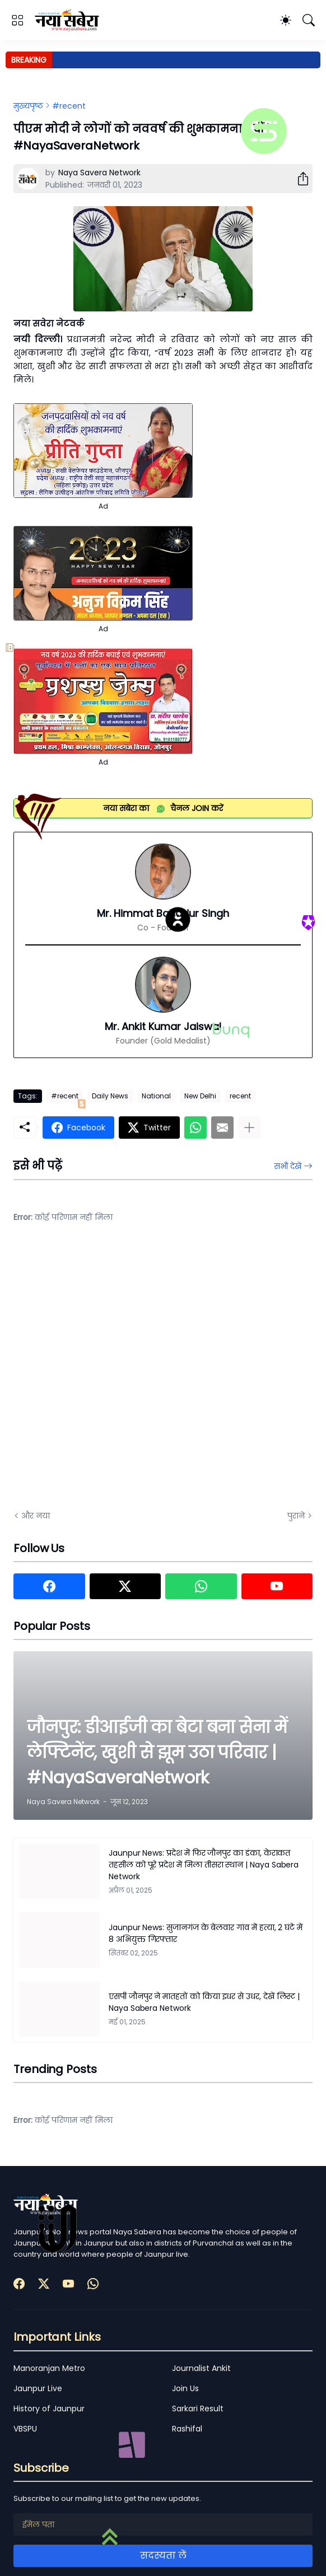 The width and height of the screenshot is (326, 2576). Describe the element at coordinates (57, 2228) in the screenshot. I see `visit UserVoice customer feedback platform` at that location.